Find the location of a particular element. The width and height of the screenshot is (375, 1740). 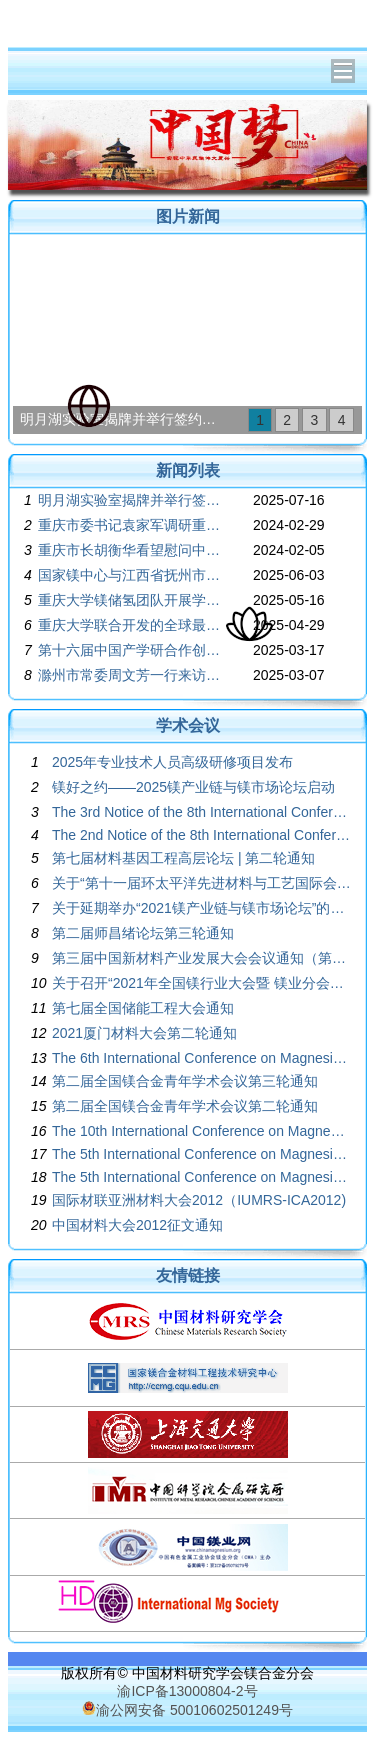

access website or browse the web is located at coordinates (89, 406).